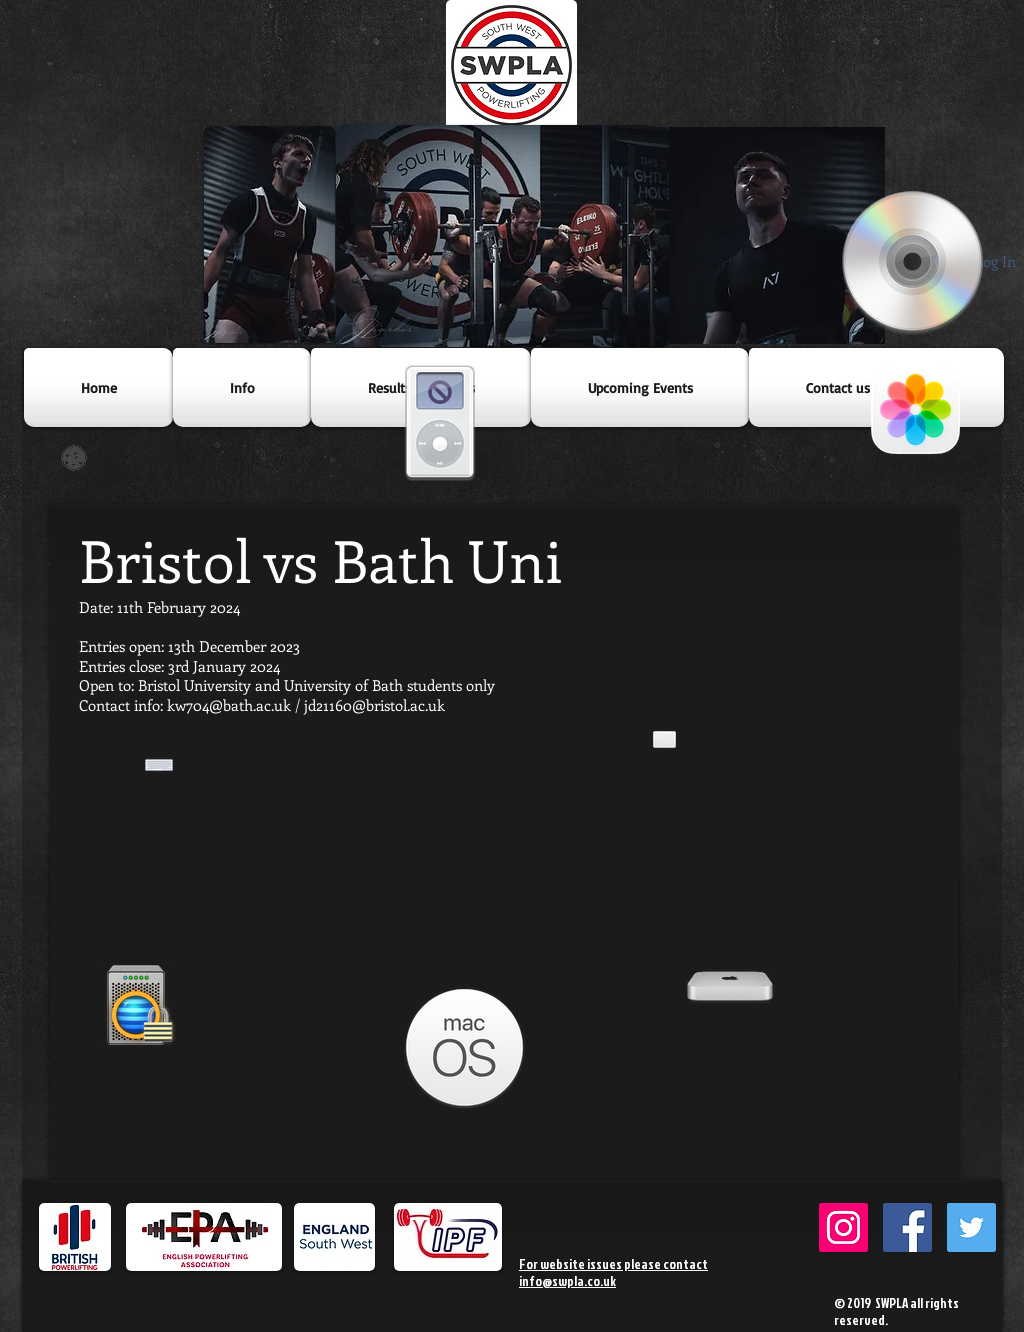 This screenshot has width=1024, height=1332. Describe the element at coordinates (915, 409) in the screenshot. I see `open the Photos app` at that location.